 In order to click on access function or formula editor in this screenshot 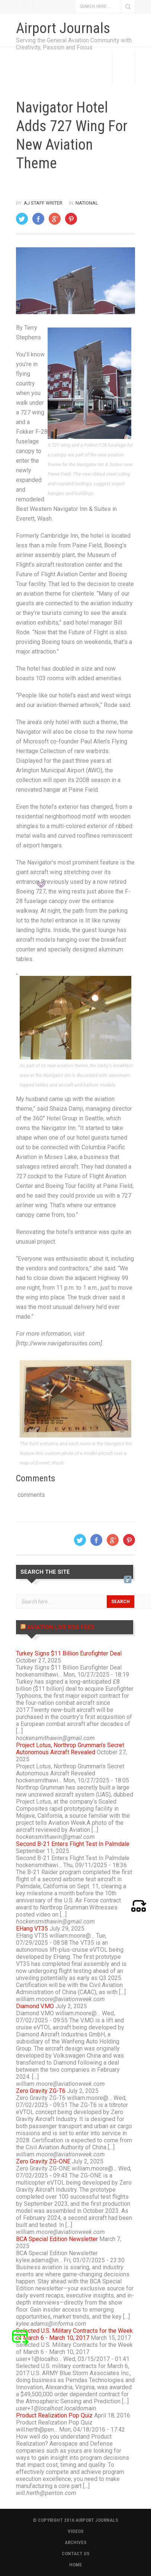, I will do `click(128, 1579)`.